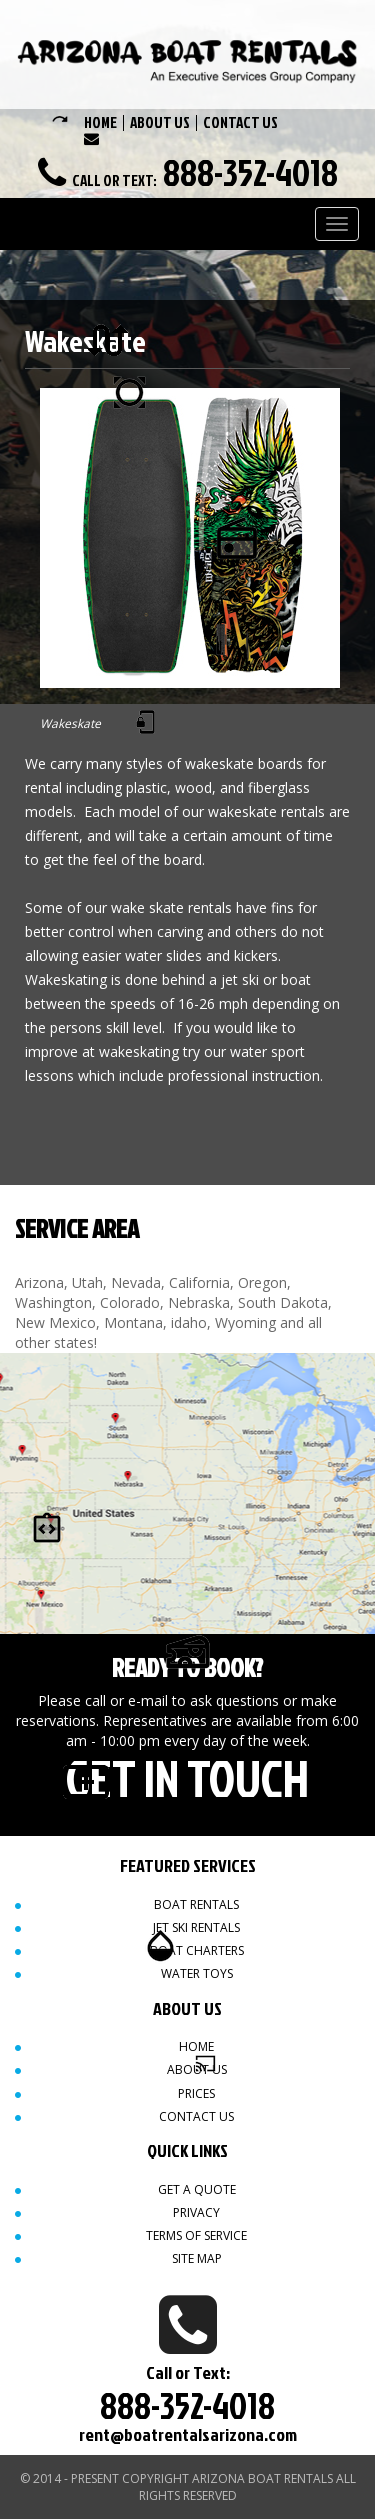 The image size is (375, 2519). What do you see at coordinates (145, 722) in the screenshot?
I see `device is locked or secured` at bounding box center [145, 722].